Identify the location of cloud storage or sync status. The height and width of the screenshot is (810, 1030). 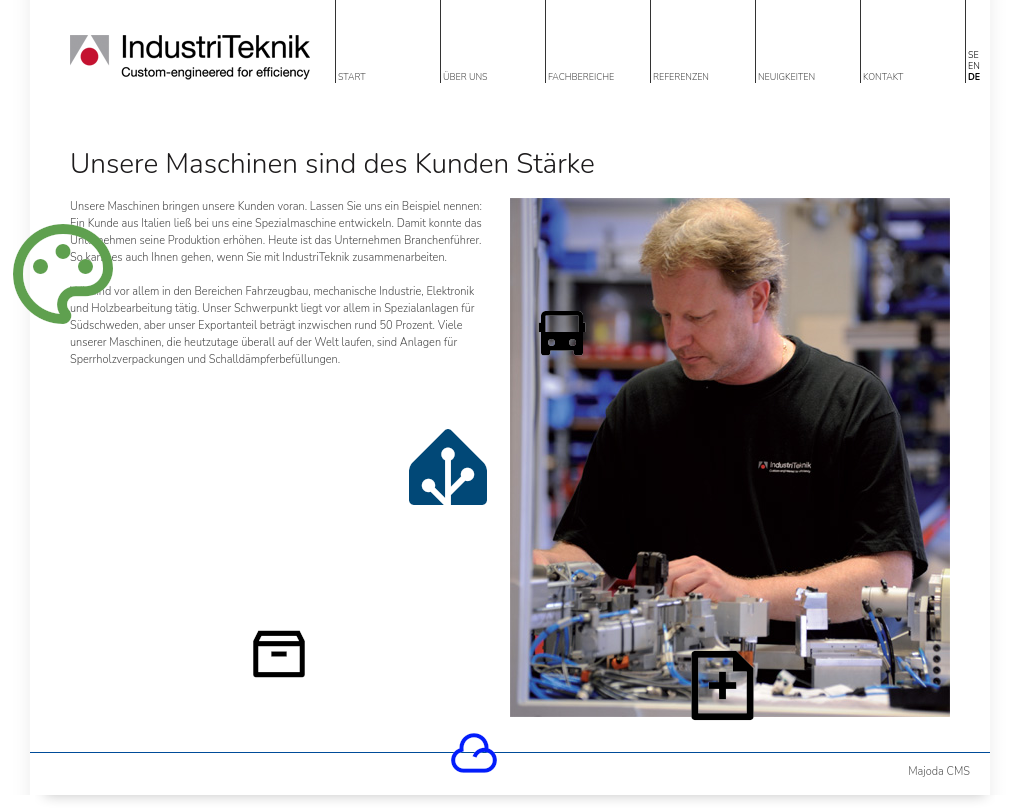
(474, 754).